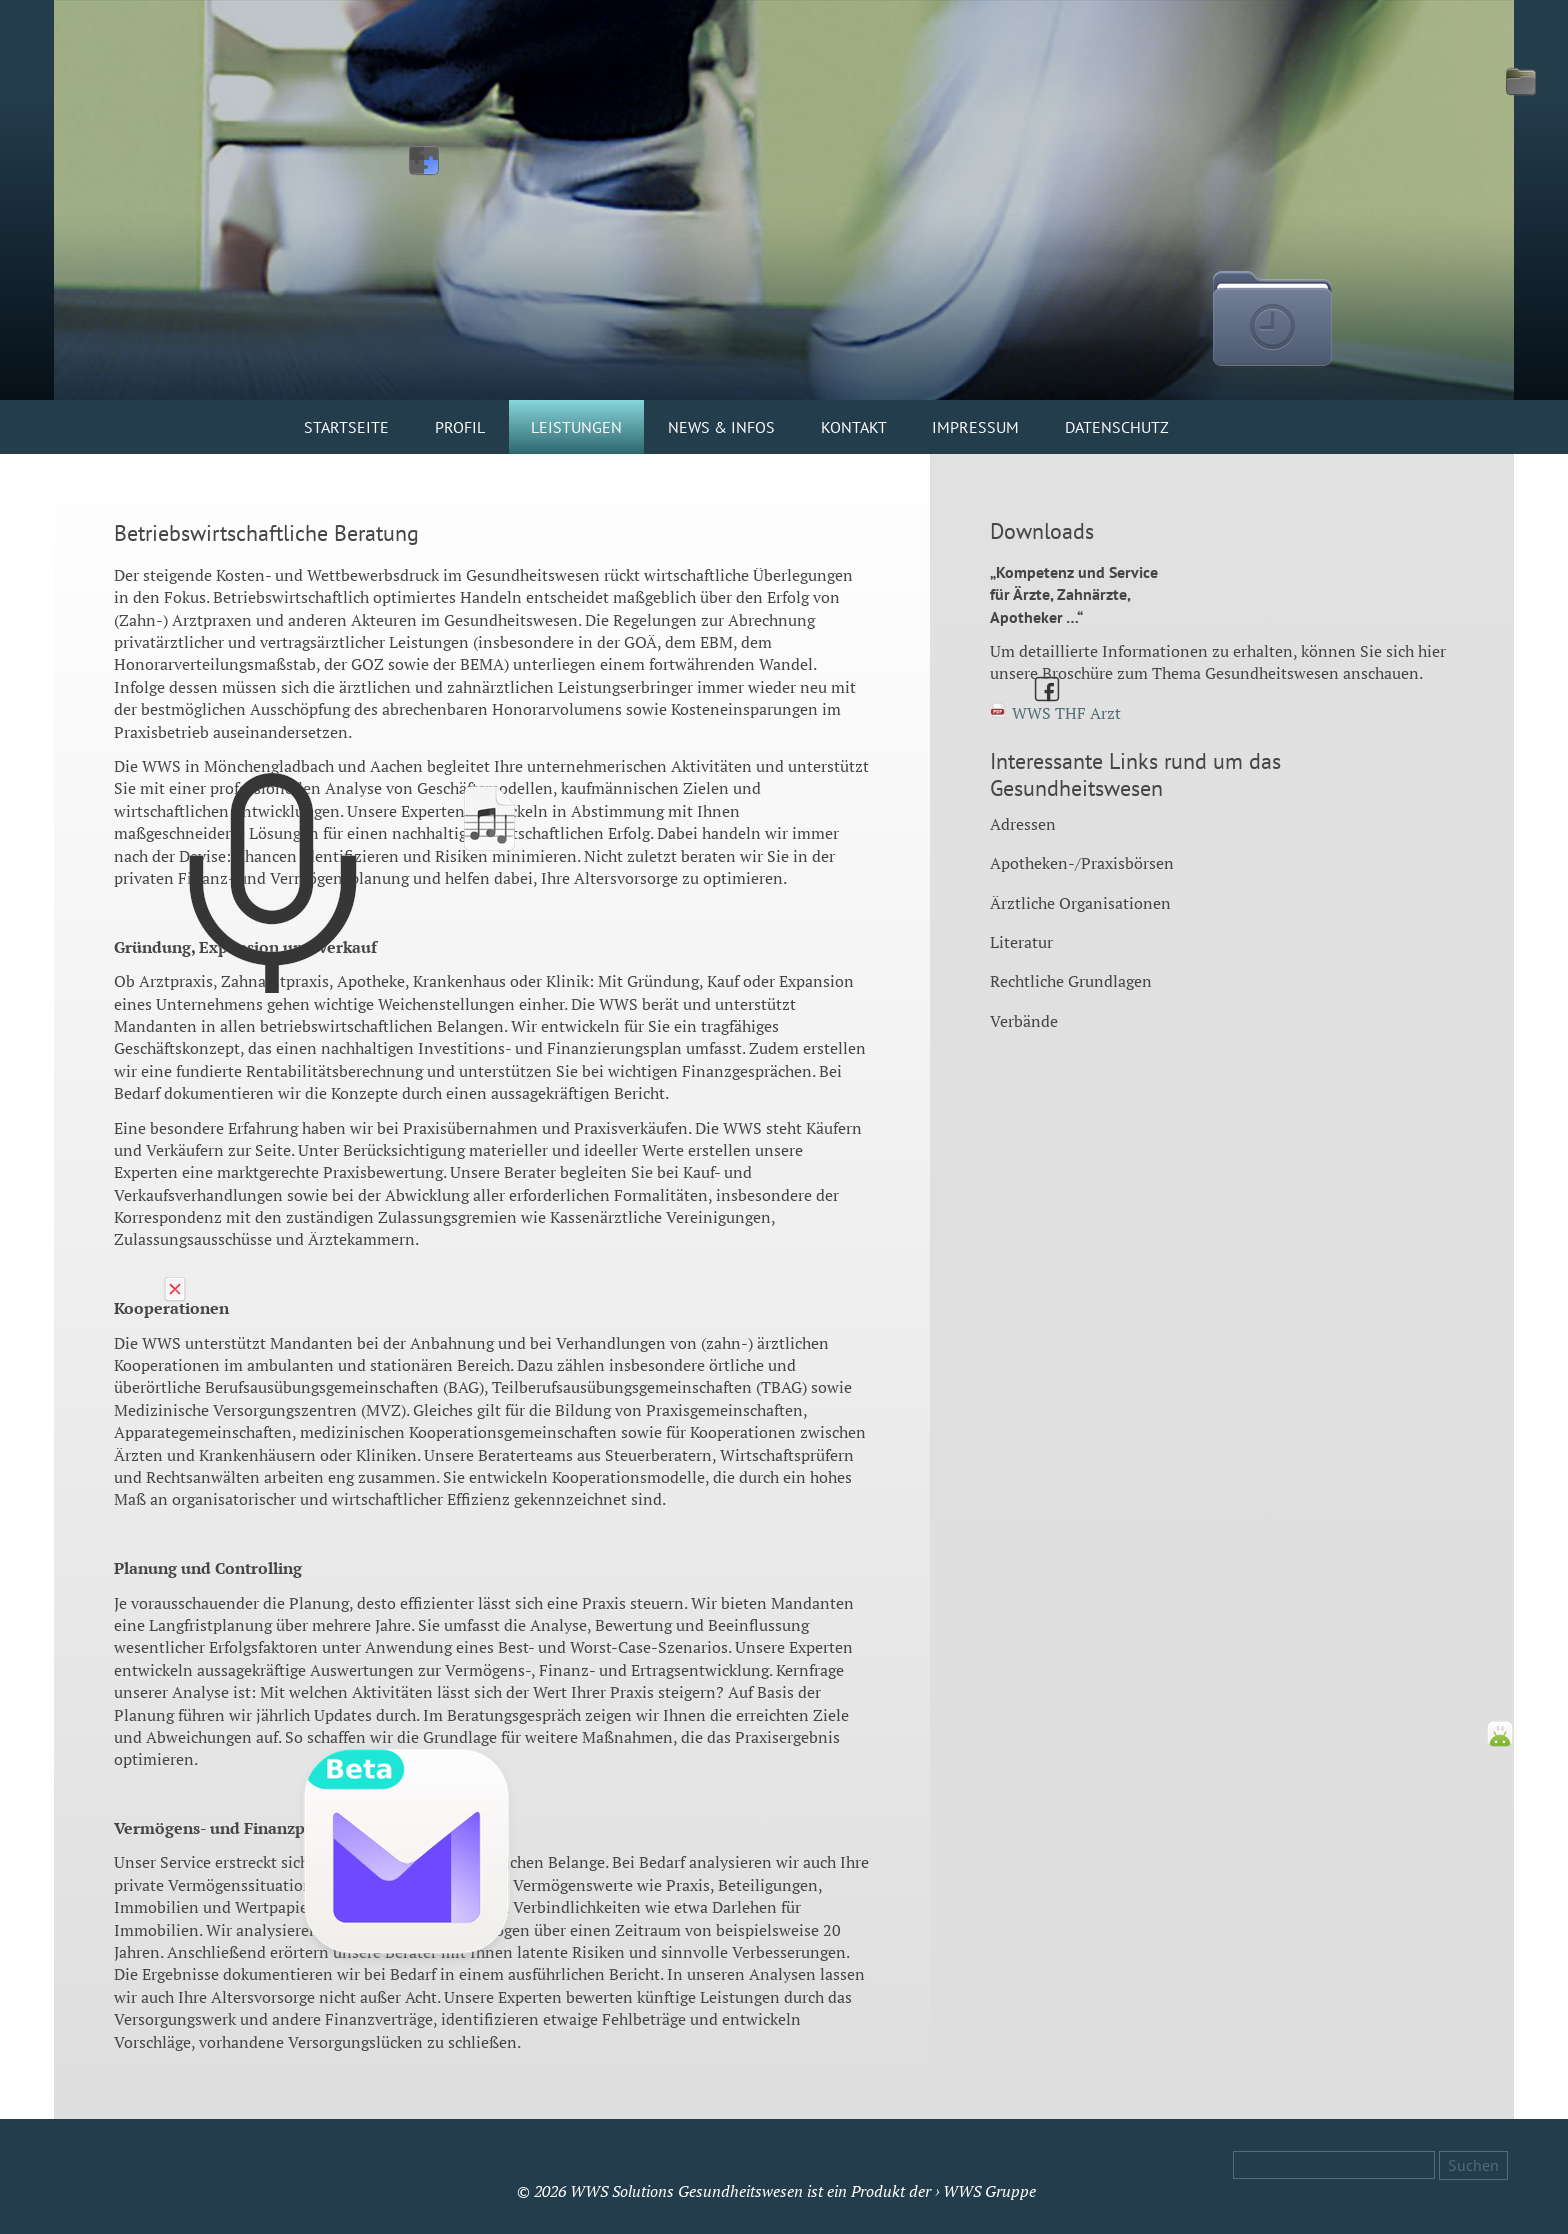 The image size is (1568, 2234). I want to click on indicates a broken or invalid symbolic link, so click(175, 1289).